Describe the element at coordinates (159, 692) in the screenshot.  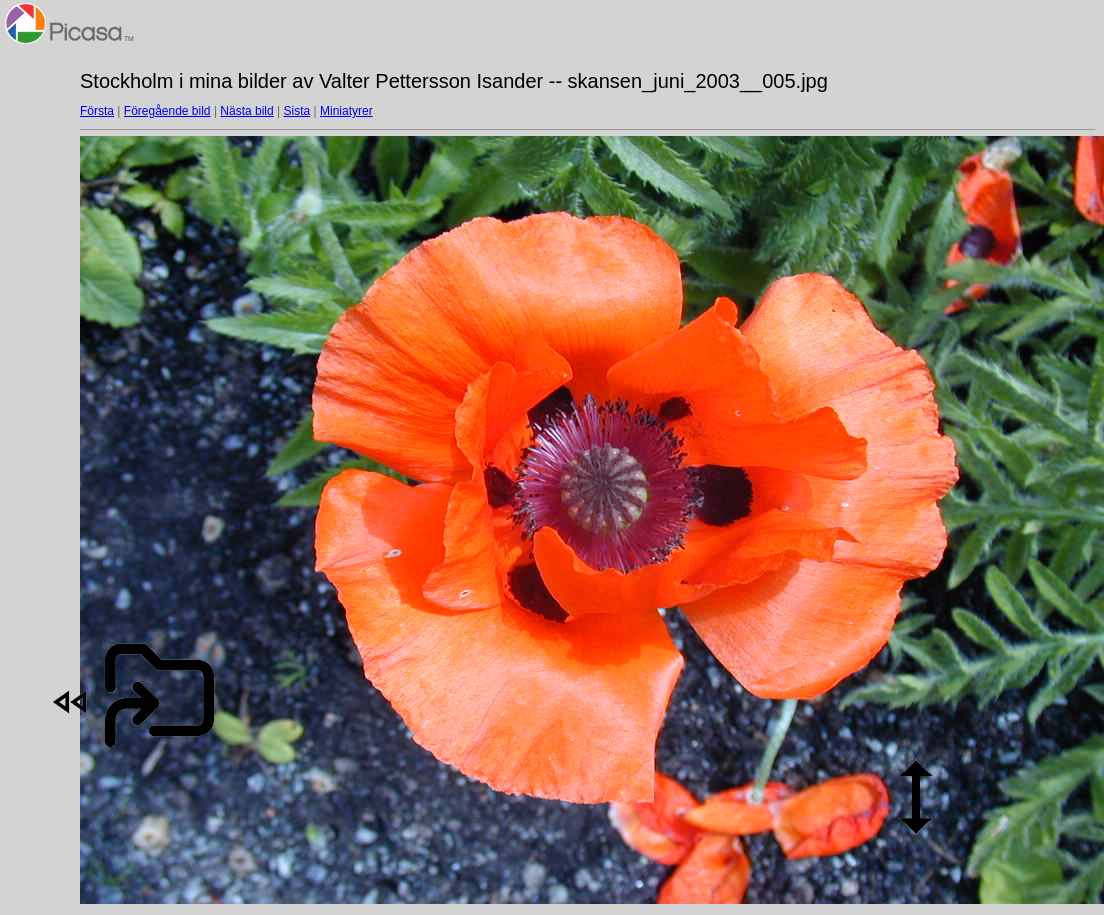
I see `create a symbolic link to this folder` at that location.